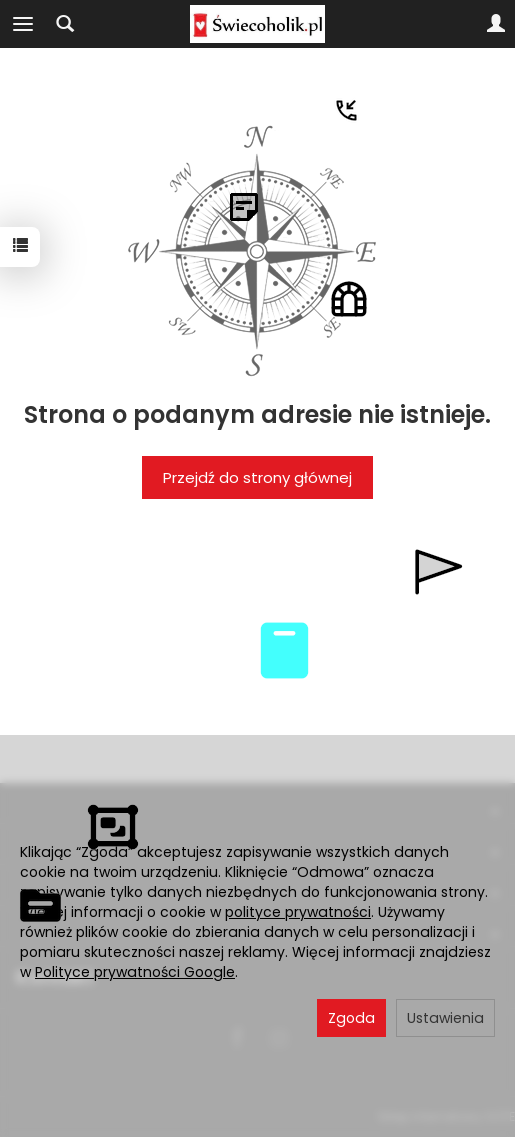 The image size is (515, 1137). Describe the element at coordinates (346, 110) in the screenshot. I see `indicates a missed call that needs to be returned` at that location.